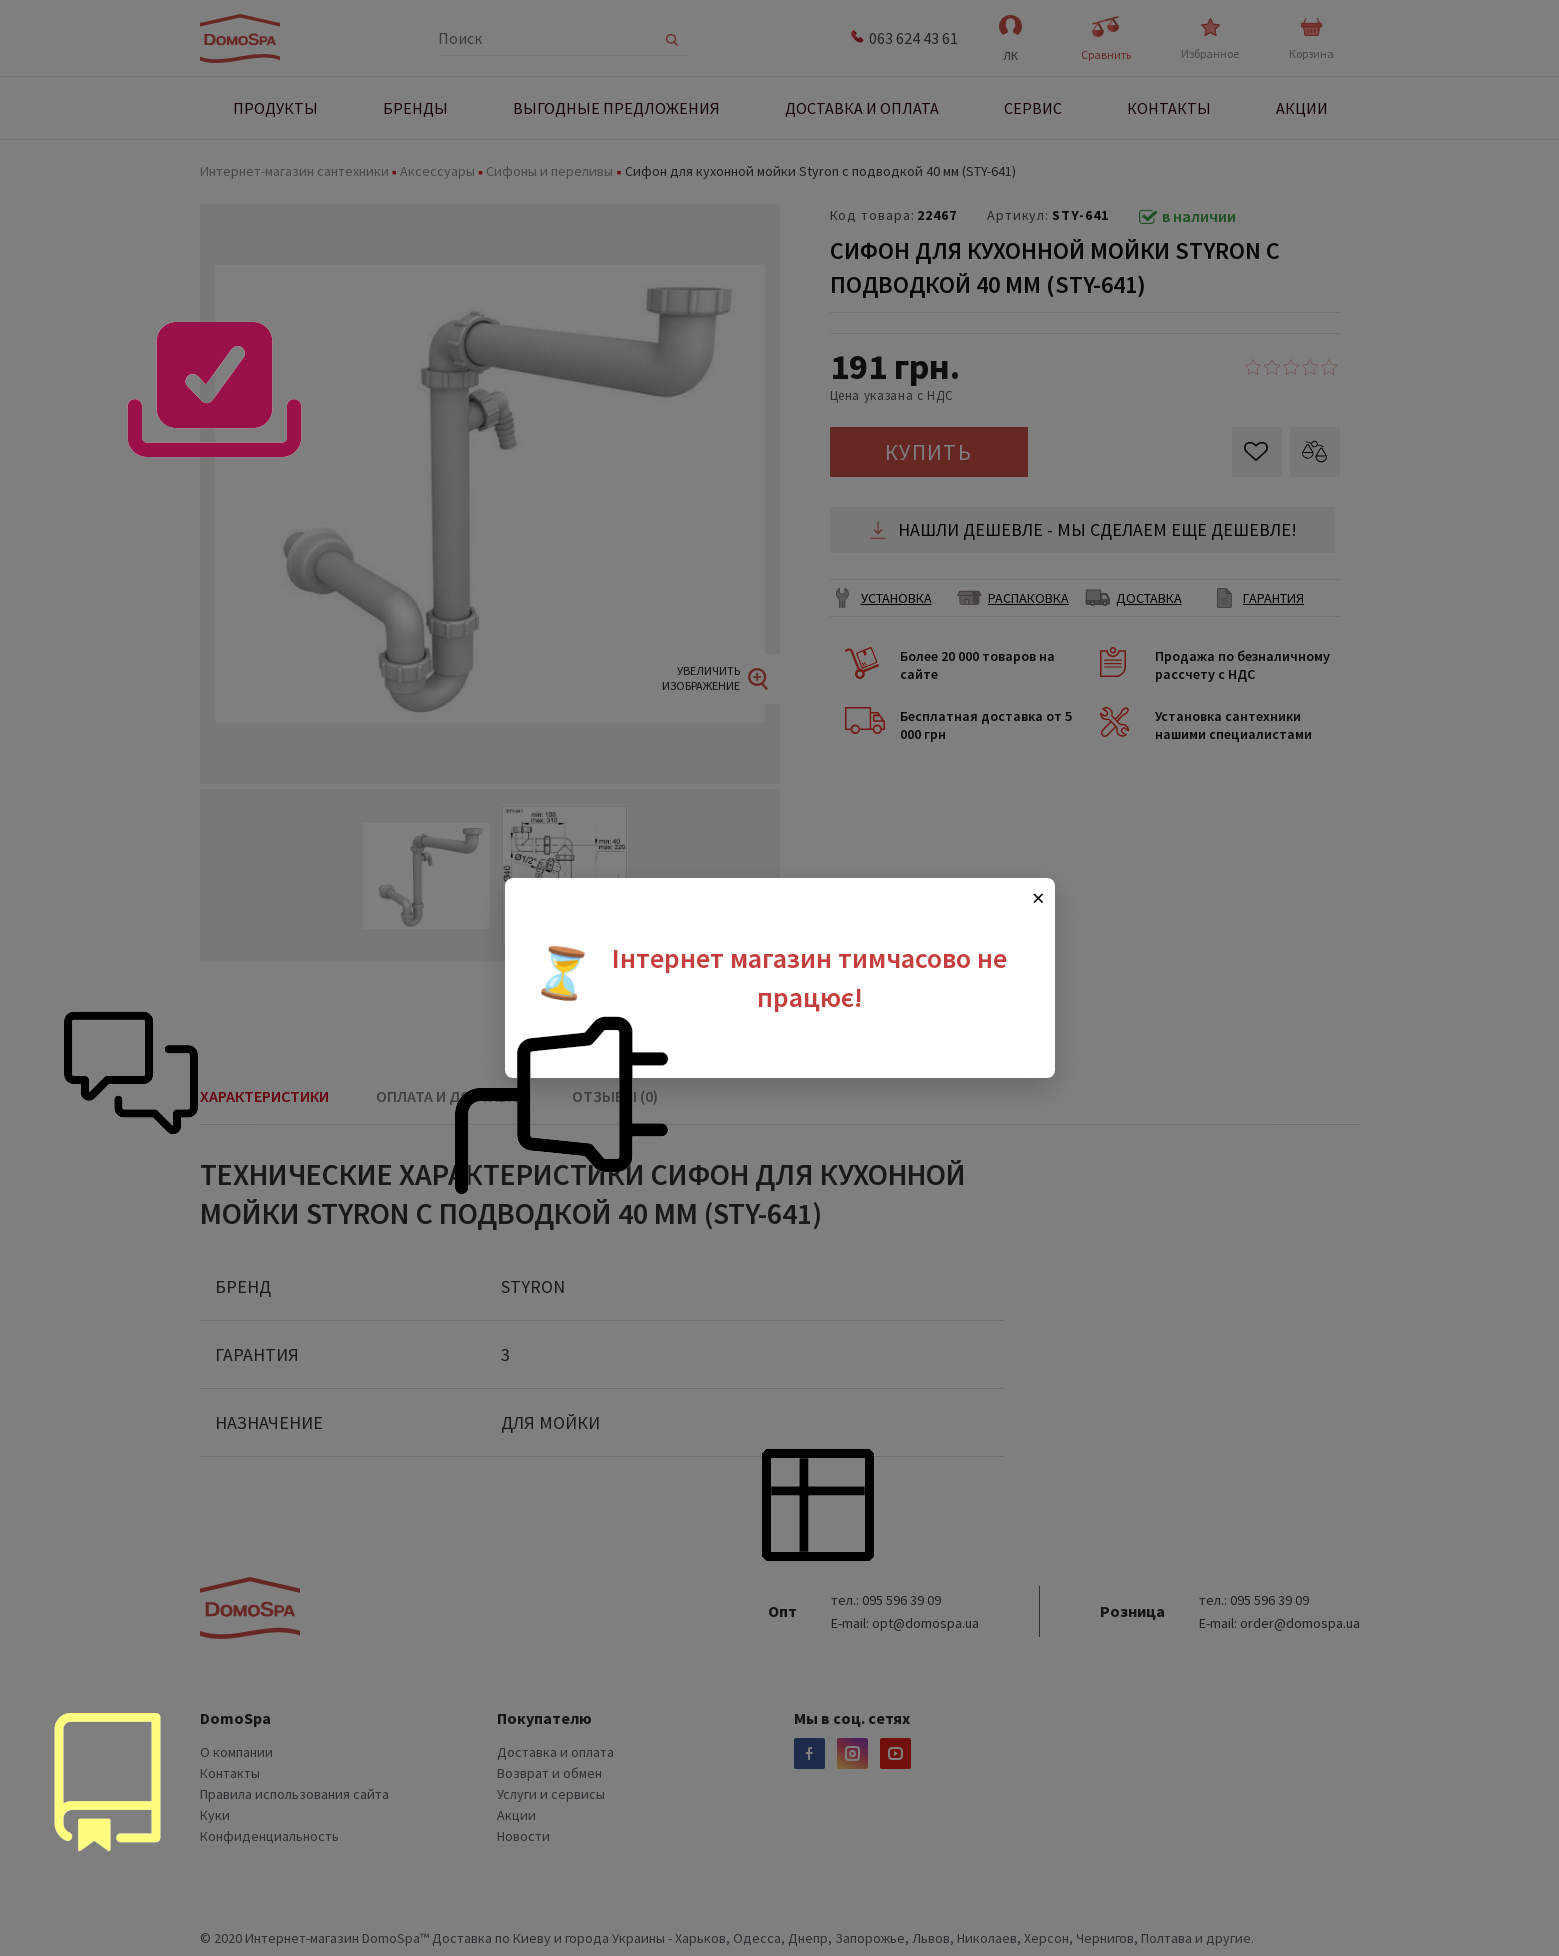  Describe the element at coordinates (131, 1073) in the screenshot. I see `view discussion thread` at that location.